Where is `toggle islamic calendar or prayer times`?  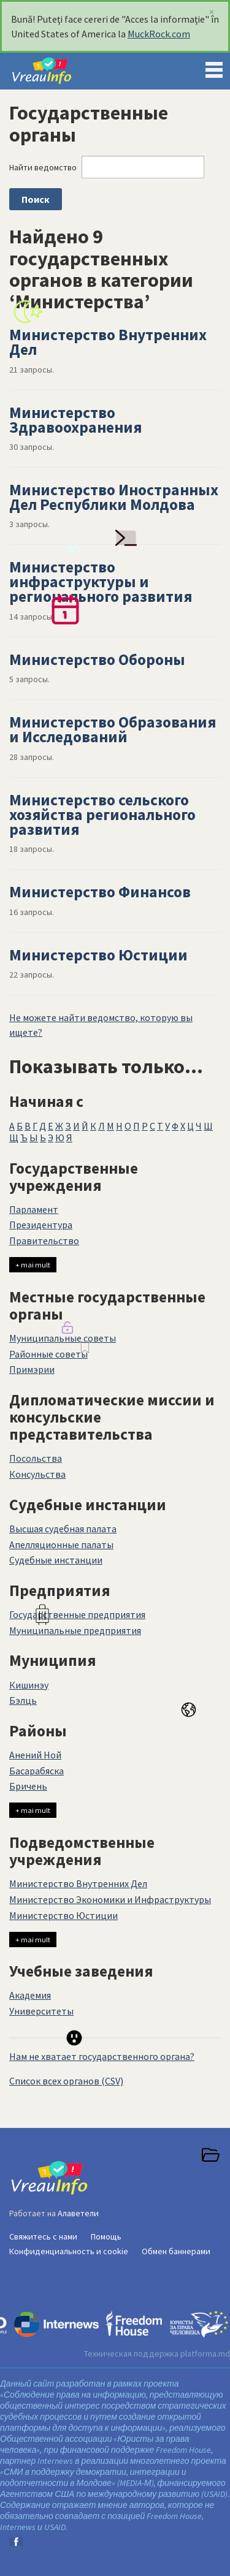
toggle islamic calendar or prayer times is located at coordinates (27, 311).